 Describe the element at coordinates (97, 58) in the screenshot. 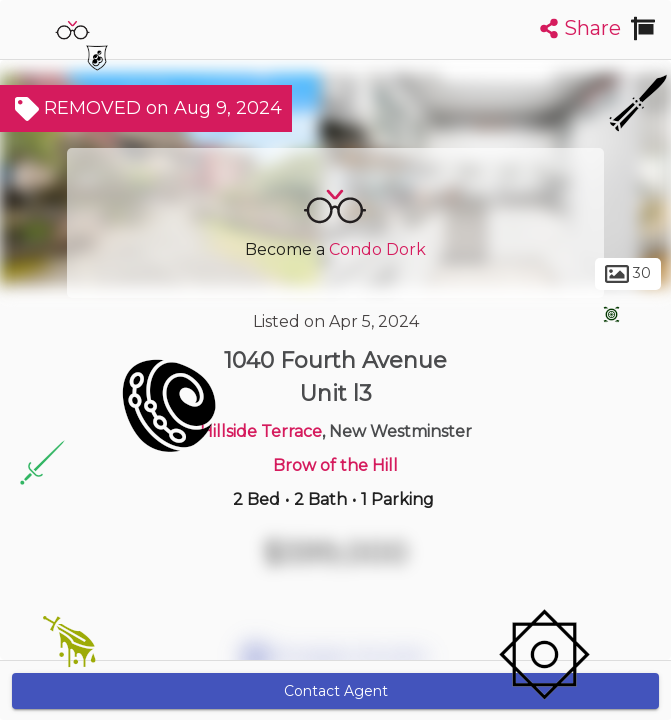

I see `indicates acid resistance or protection status` at that location.